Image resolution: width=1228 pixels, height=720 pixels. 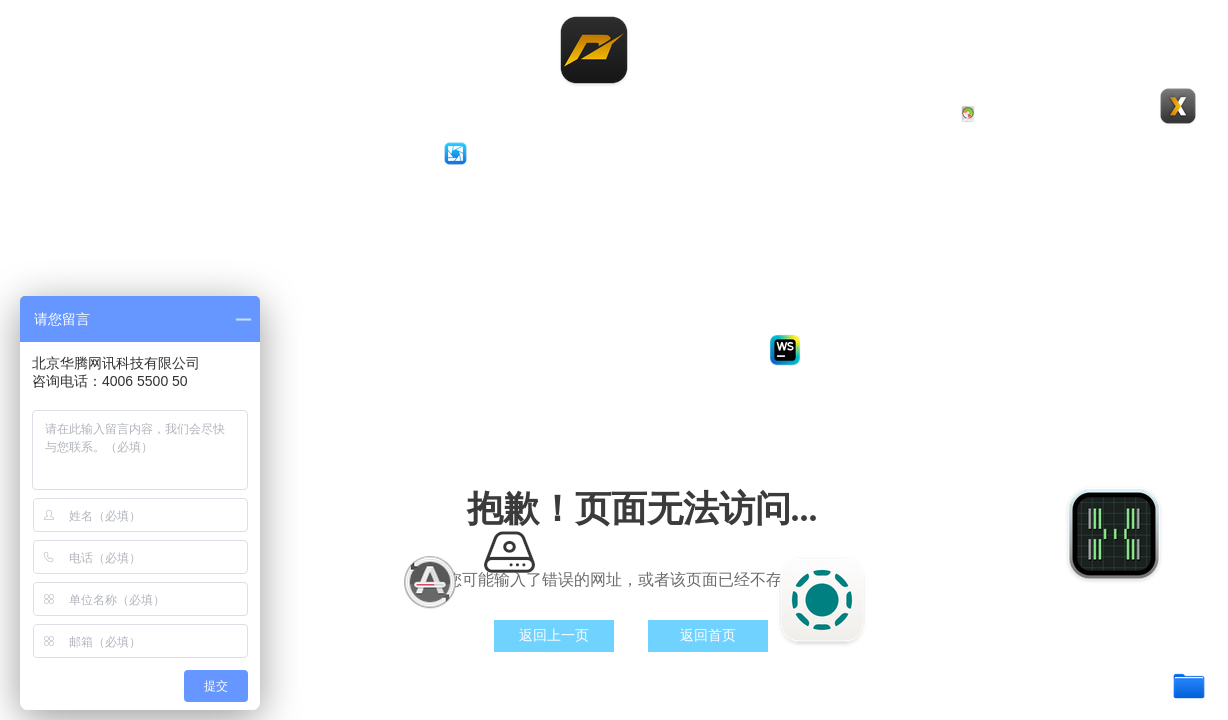 I want to click on open LocalSend app for local file sharing, so click(x=822, y=600).